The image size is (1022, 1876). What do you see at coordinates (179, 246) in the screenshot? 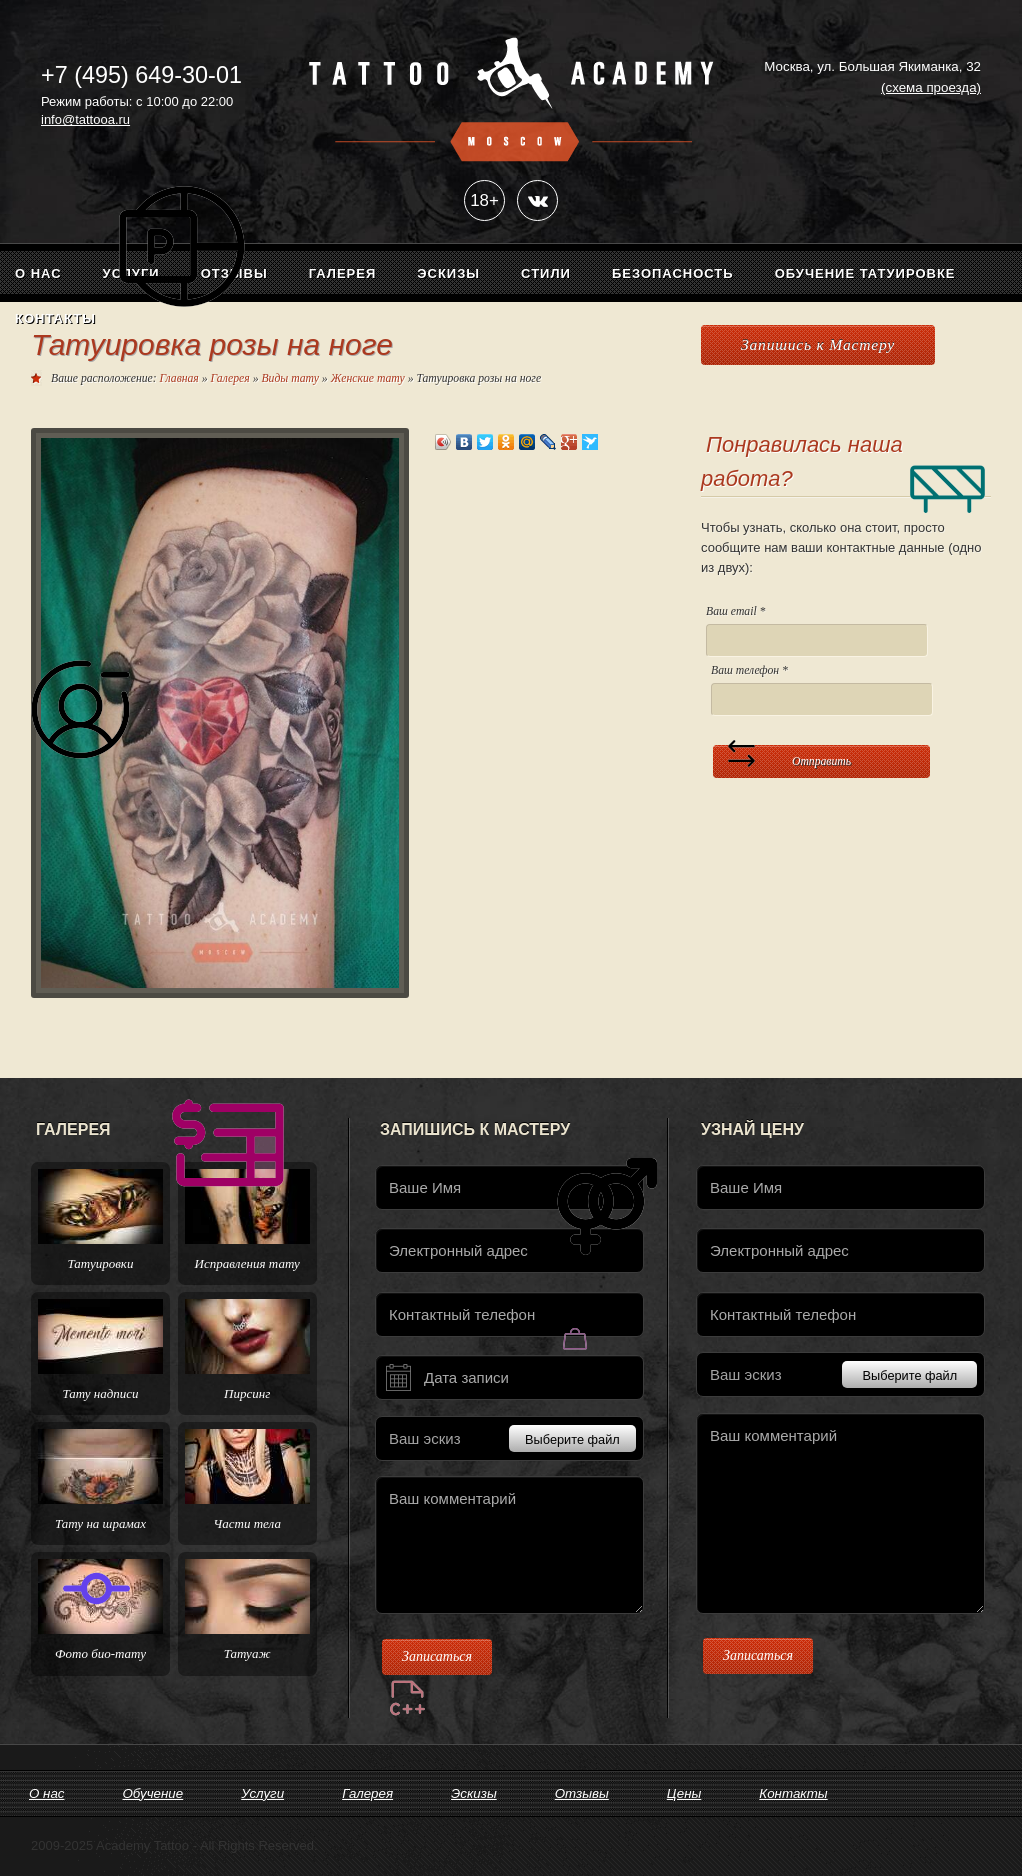
I see `open Microsoft PowerPoint` at bounding box center [179, 246].